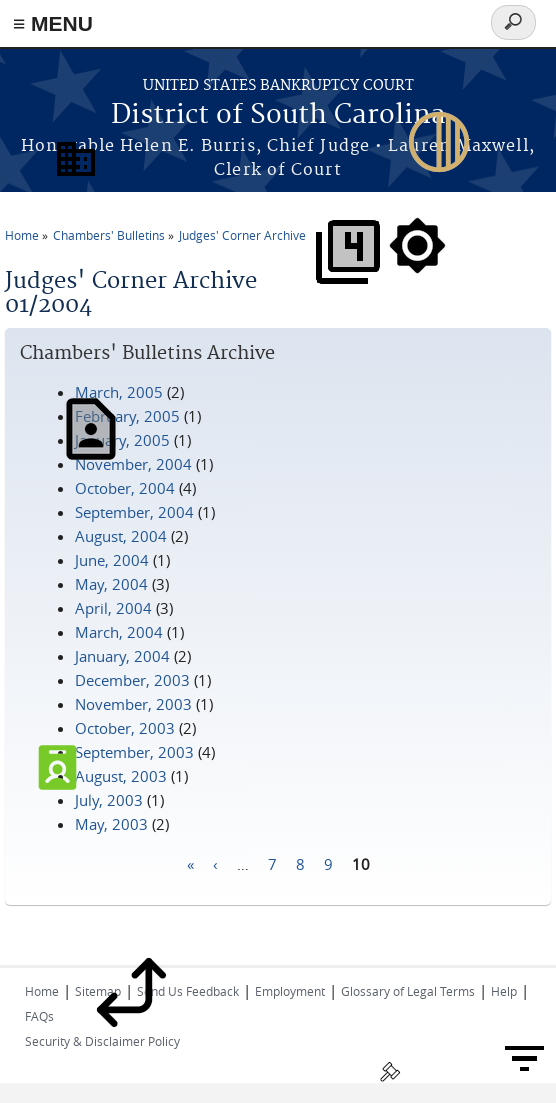  What do you see at coordinates (348, 252) in the screenshot?
I see `select 4 images or items` at bounding box center [348, 252].